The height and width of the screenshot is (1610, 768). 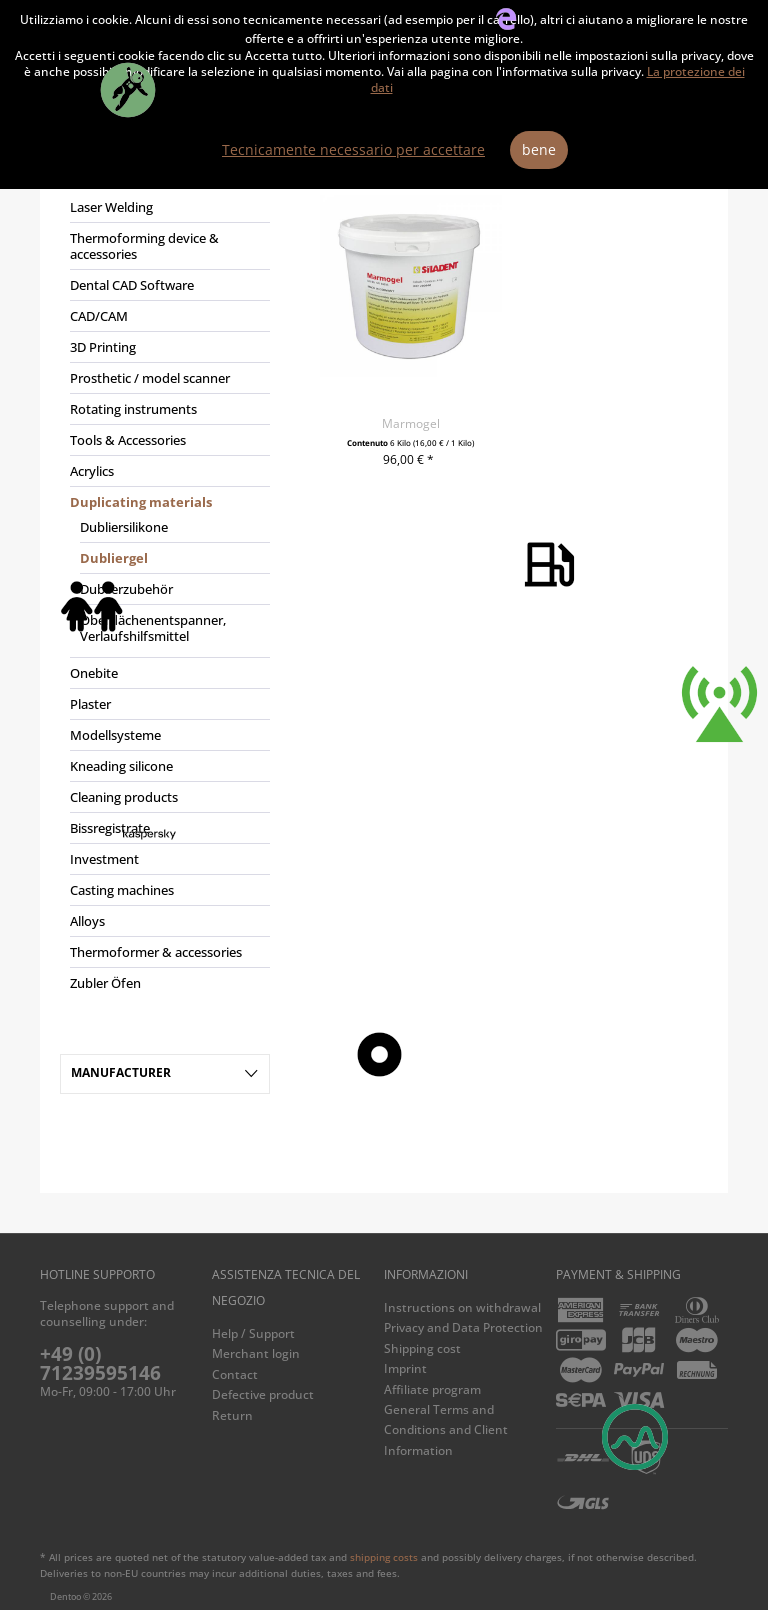 What do you see at coordinates (506, 19) in the screenshot?
I see `open microsoft edge legacy browser` at bounding box center [506, 19].